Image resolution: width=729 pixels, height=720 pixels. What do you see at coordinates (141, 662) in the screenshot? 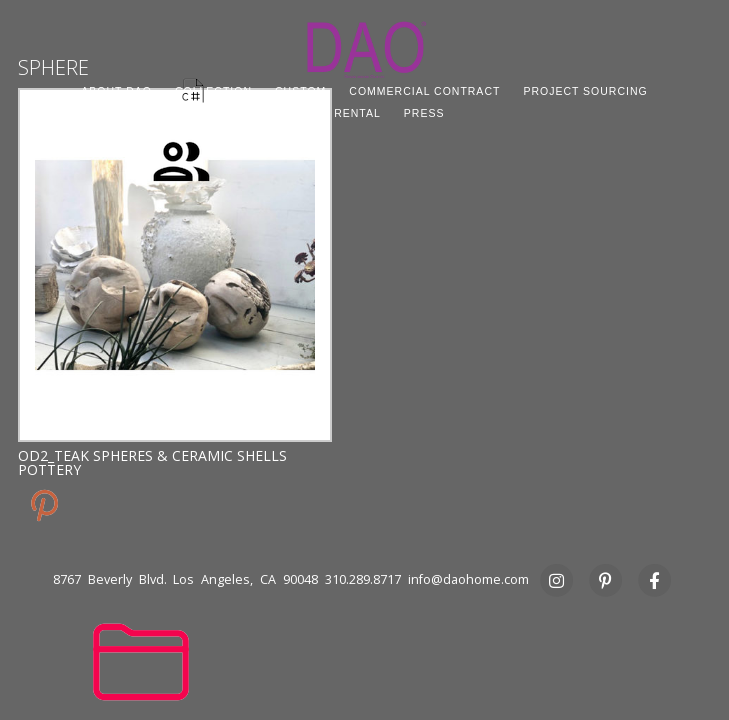
I see `access your files and documents` at bounding box center [141, 662].